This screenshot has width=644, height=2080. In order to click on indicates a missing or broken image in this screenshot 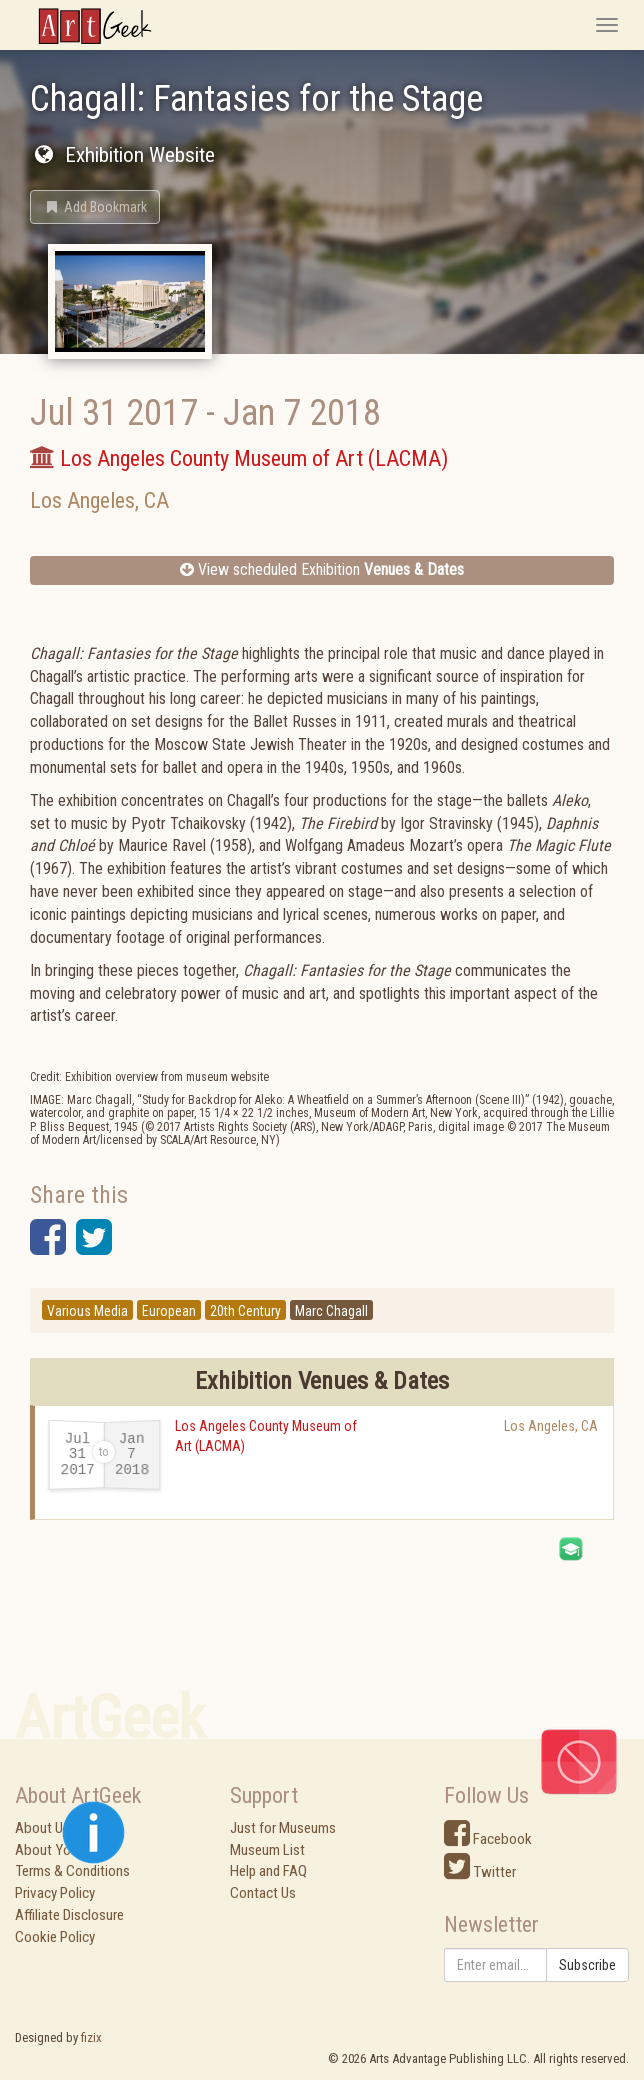, I will do `click(579, 1759)`.